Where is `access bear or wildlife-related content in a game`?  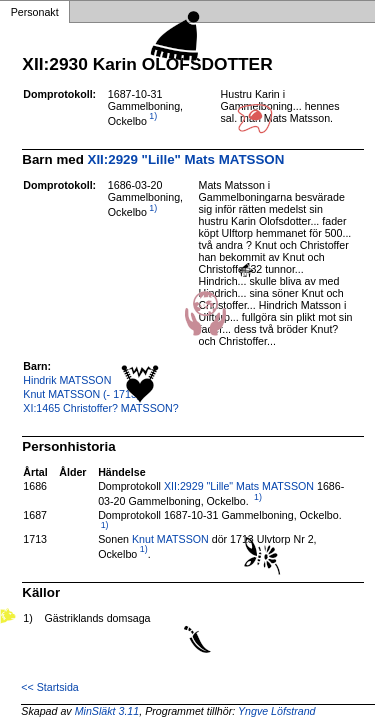 access bear or wildlife-related content in a game is located at coordinates (9, 616).